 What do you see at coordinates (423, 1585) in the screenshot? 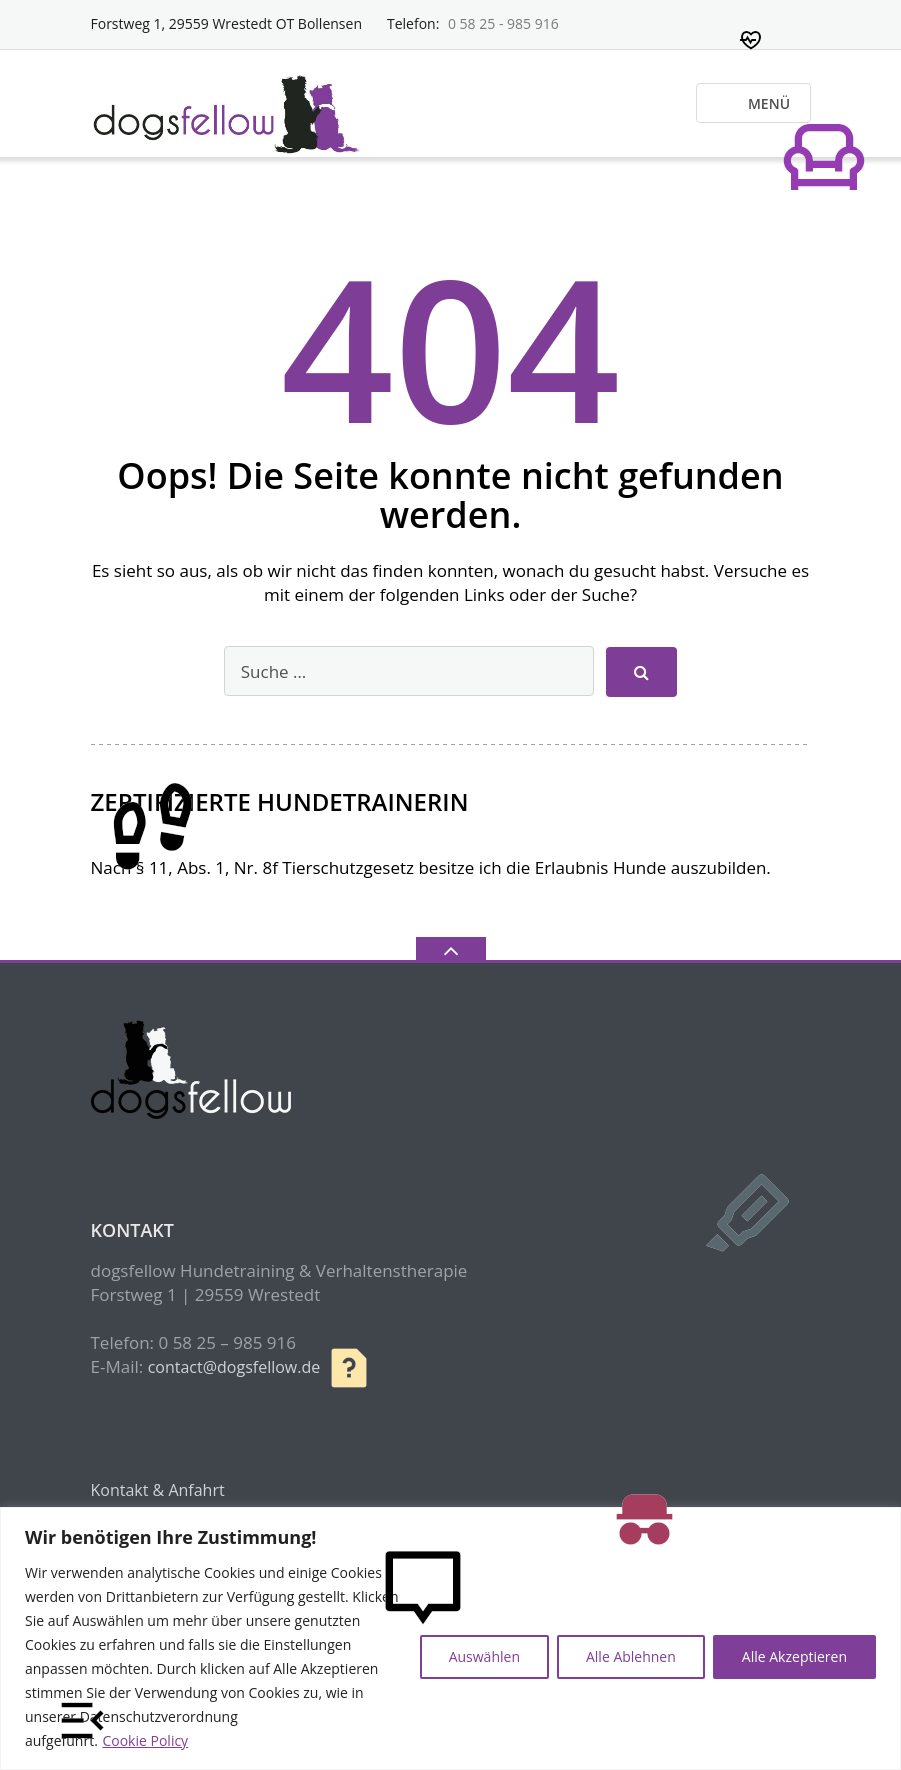
I see `open chat or messaging` at bounding box center [423, 1585].